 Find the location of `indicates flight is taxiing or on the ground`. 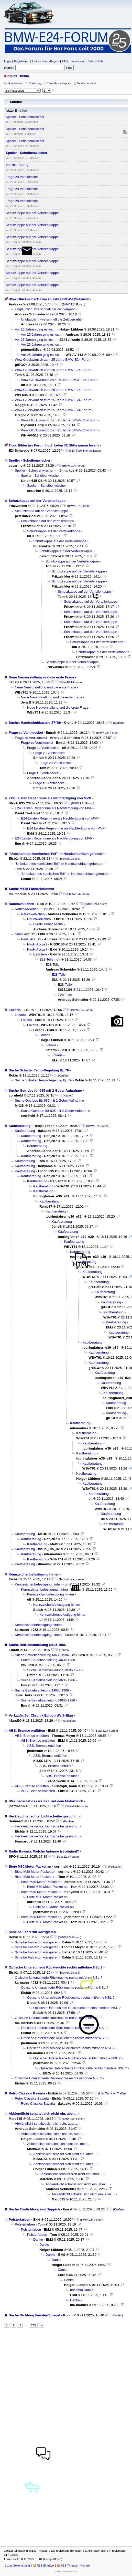

indicates flight is taxiing or on the ground is located at coordinates (32, 2487).